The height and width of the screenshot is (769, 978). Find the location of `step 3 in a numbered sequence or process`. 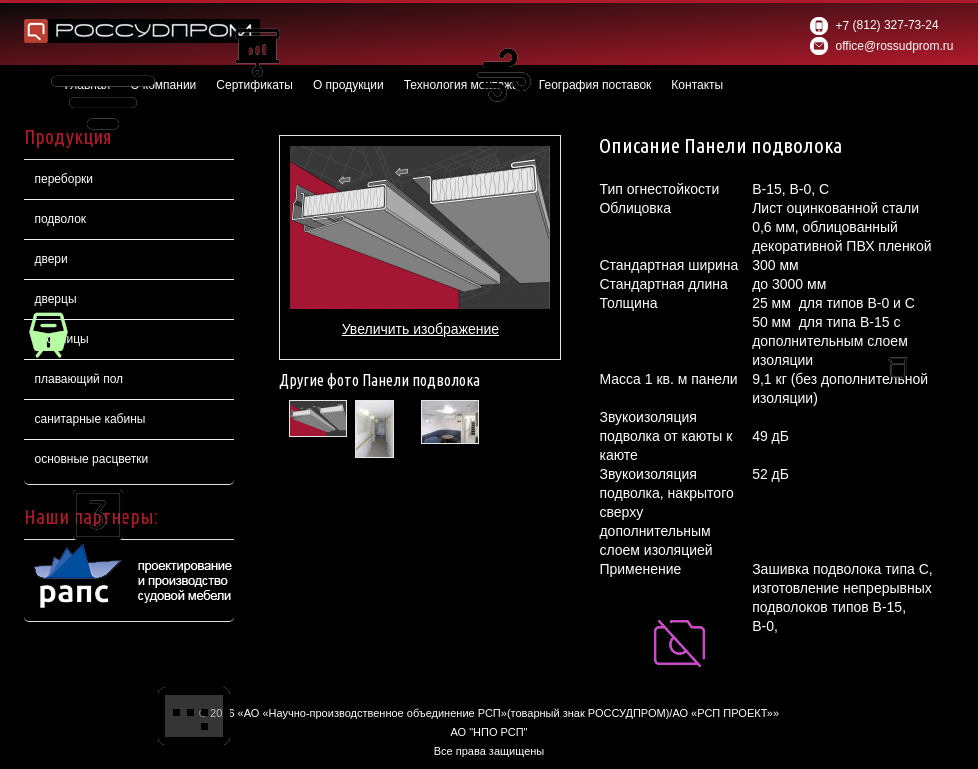

step 3 in a numbered sequence or process is located at coordinates (98, 515).